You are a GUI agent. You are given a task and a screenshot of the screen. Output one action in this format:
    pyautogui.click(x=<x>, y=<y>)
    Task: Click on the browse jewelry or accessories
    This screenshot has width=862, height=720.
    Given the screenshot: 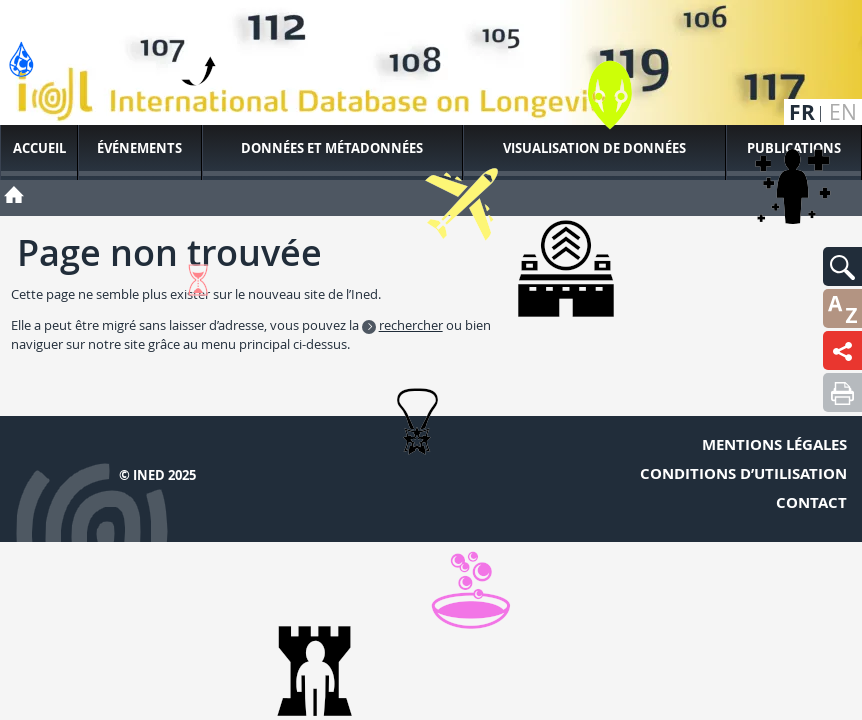 What is the action you would take?
    pyautogui.click(x=417, y=421)
    